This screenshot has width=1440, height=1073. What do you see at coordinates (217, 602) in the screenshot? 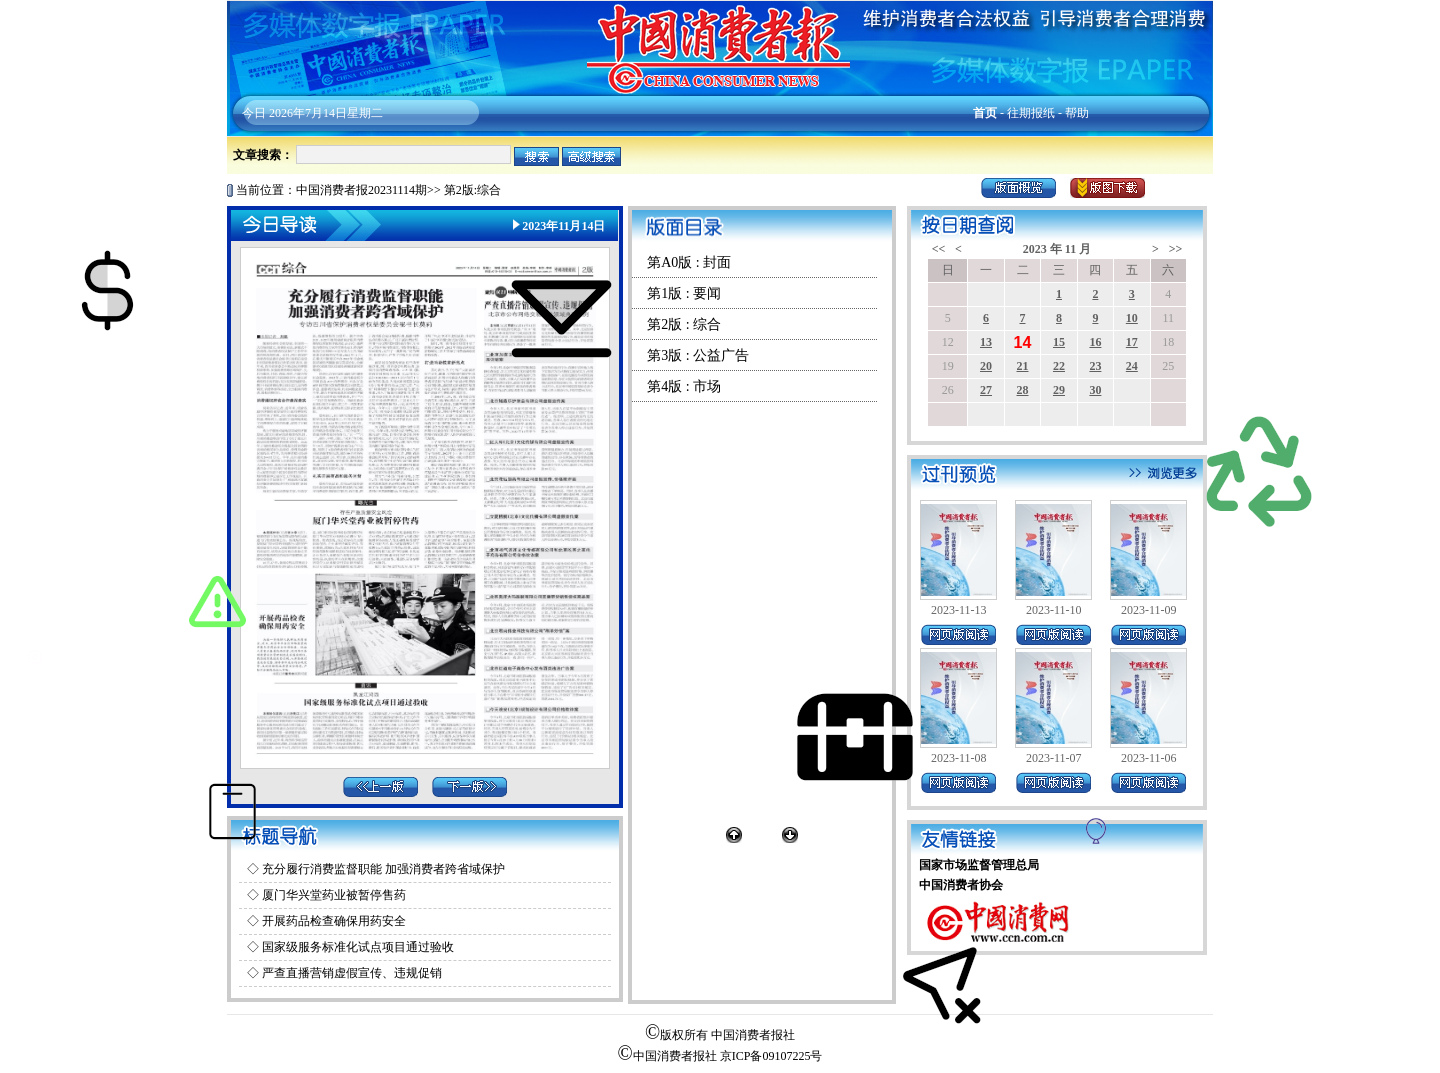
I see `indicates a warning or alert status` at bounding box center [217, 602].